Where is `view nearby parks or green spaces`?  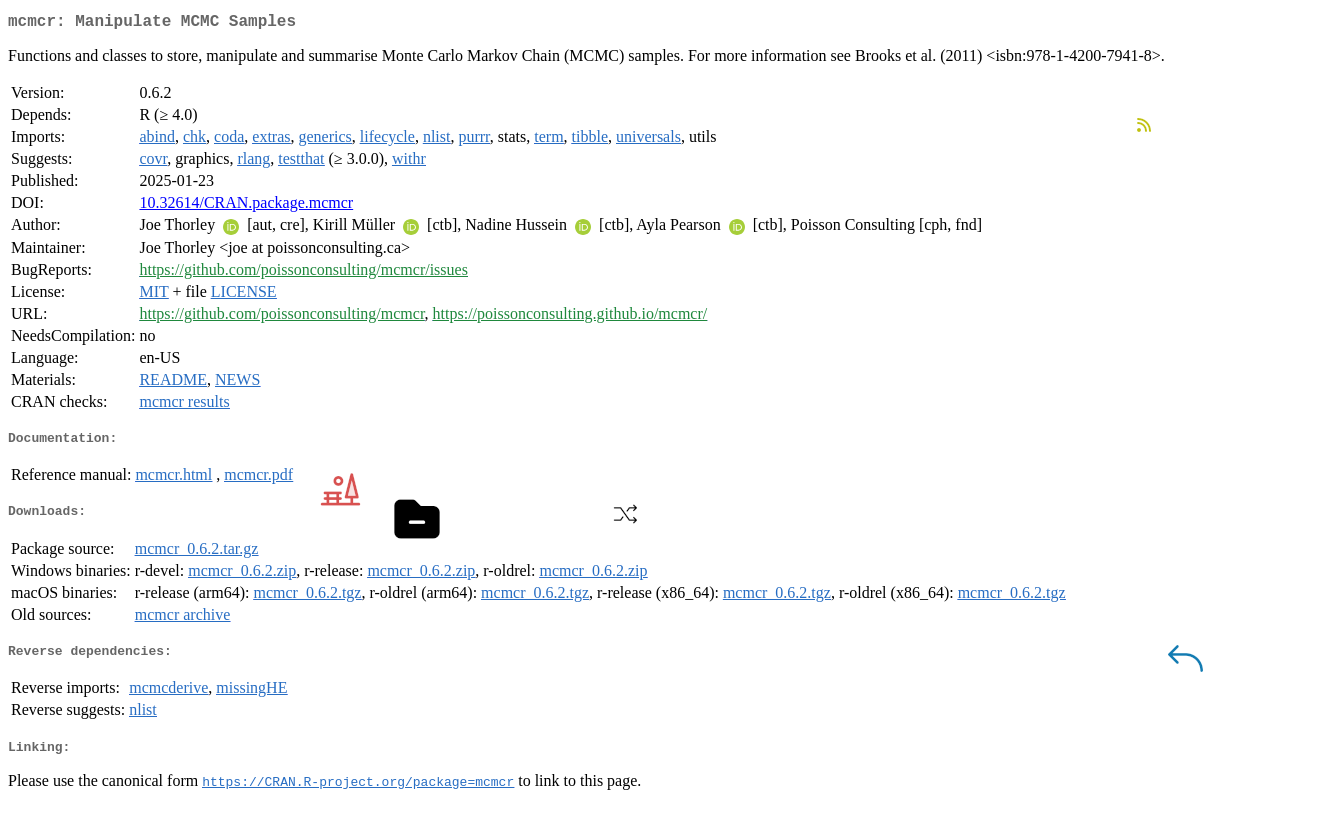 view nearby parks or green spaces is located at coordinates (340, 491).